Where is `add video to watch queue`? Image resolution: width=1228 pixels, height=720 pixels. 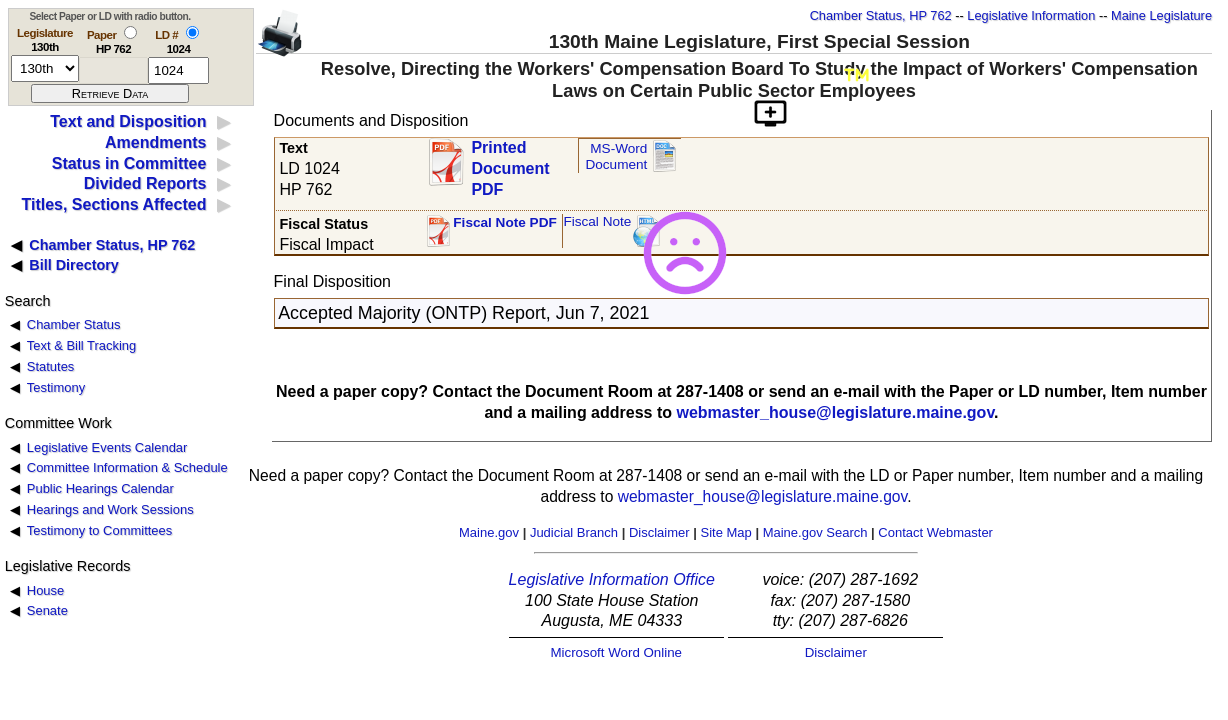
add video to watch queue is located at coordinates (770, 113).